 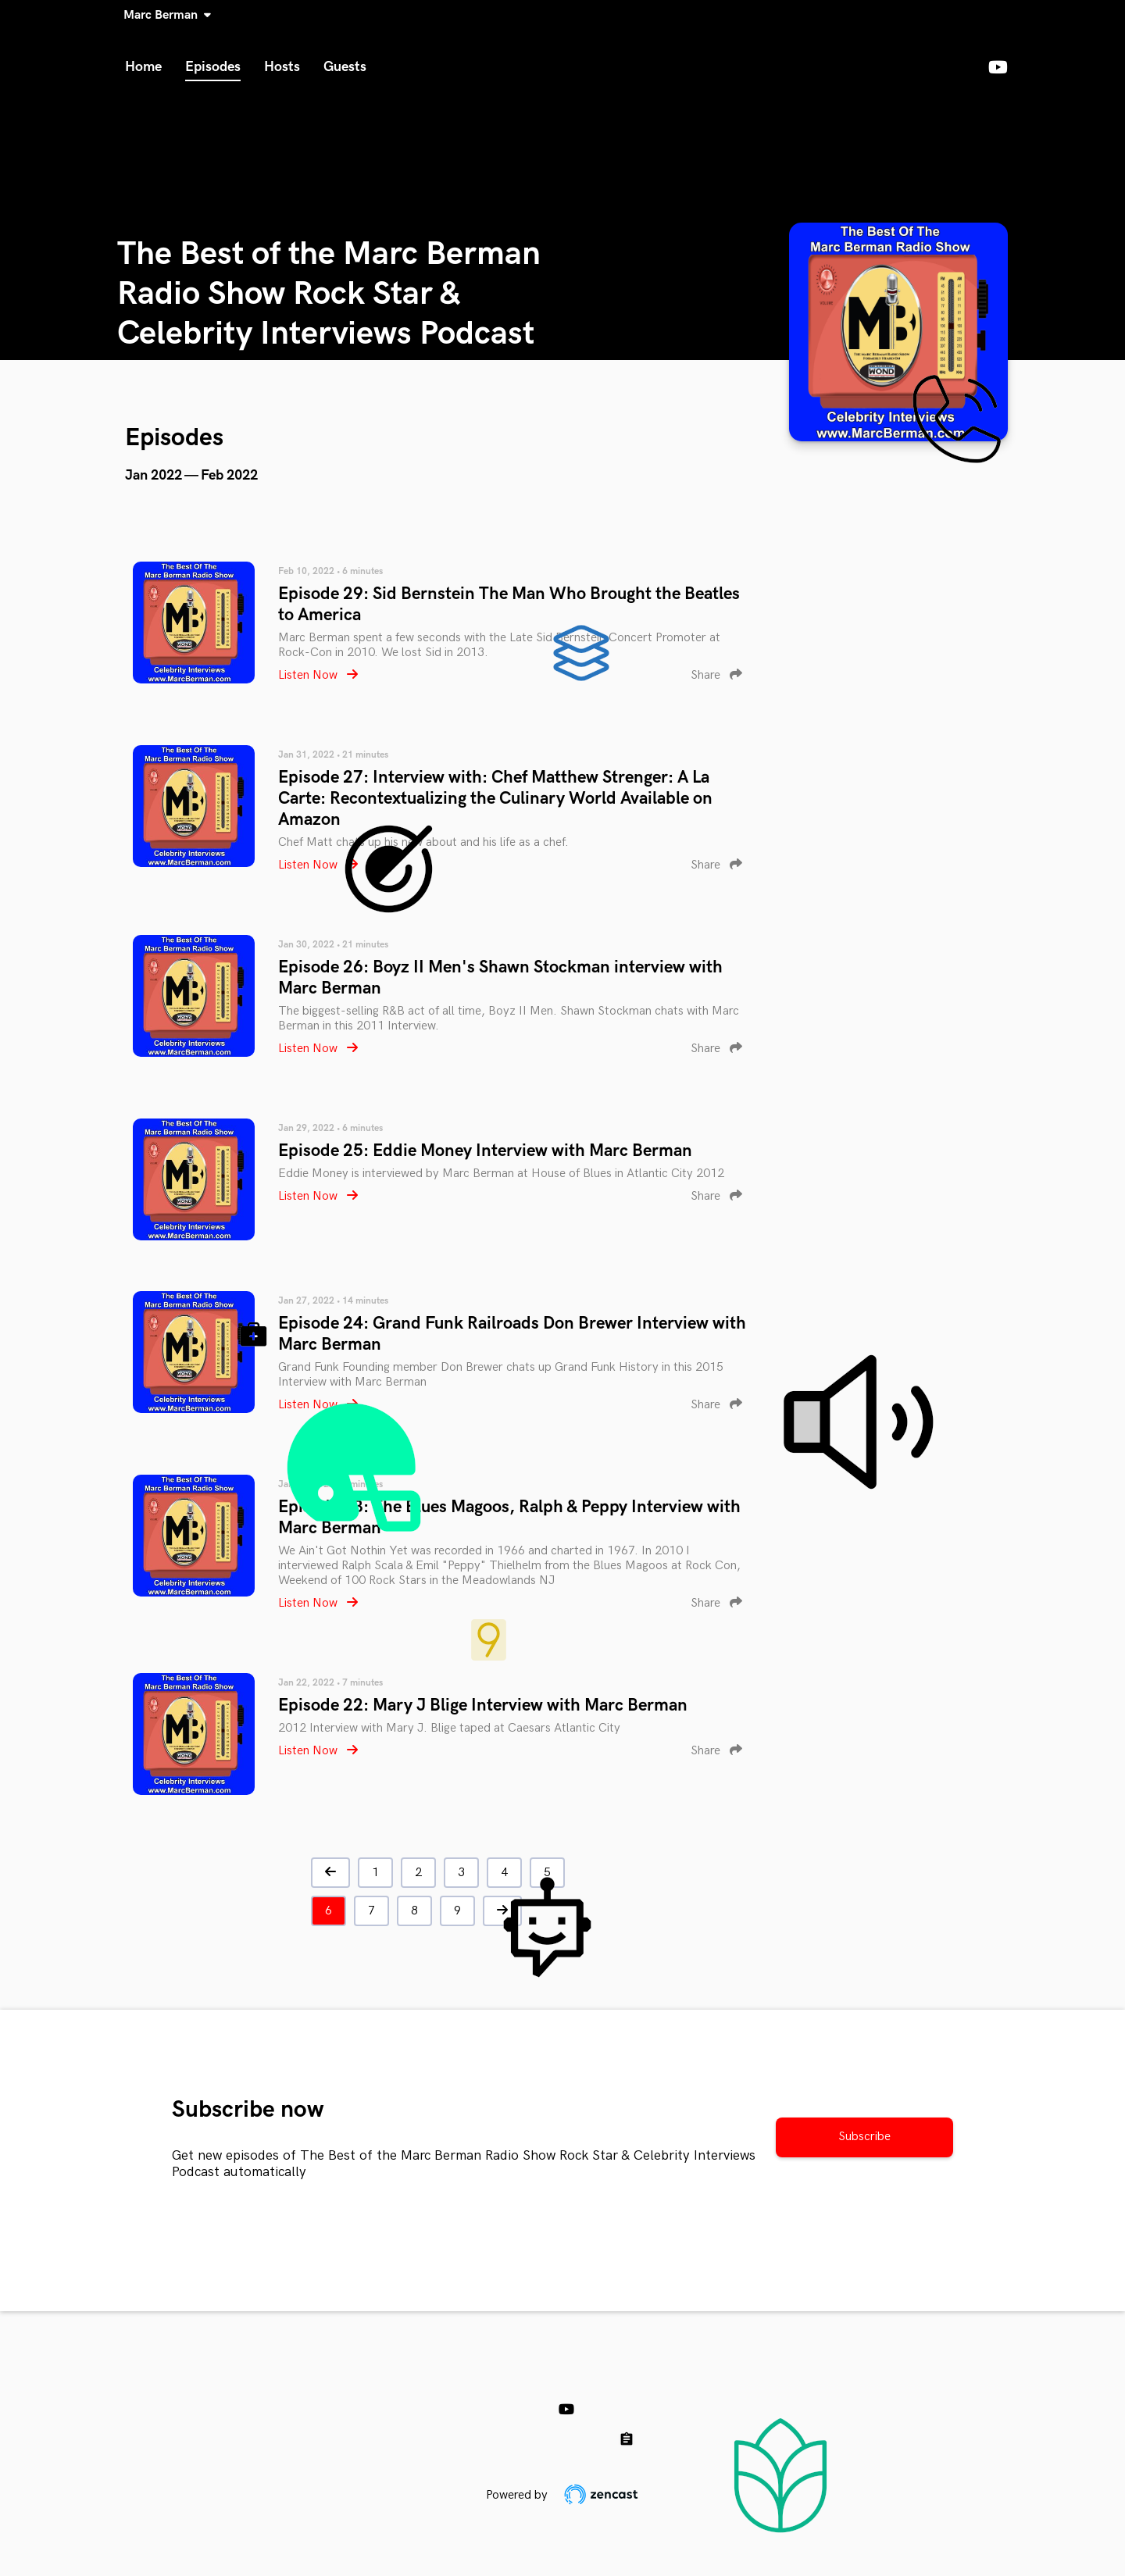 I want to click on toggle layer visibility in an editor, so click(x=581, y=653).